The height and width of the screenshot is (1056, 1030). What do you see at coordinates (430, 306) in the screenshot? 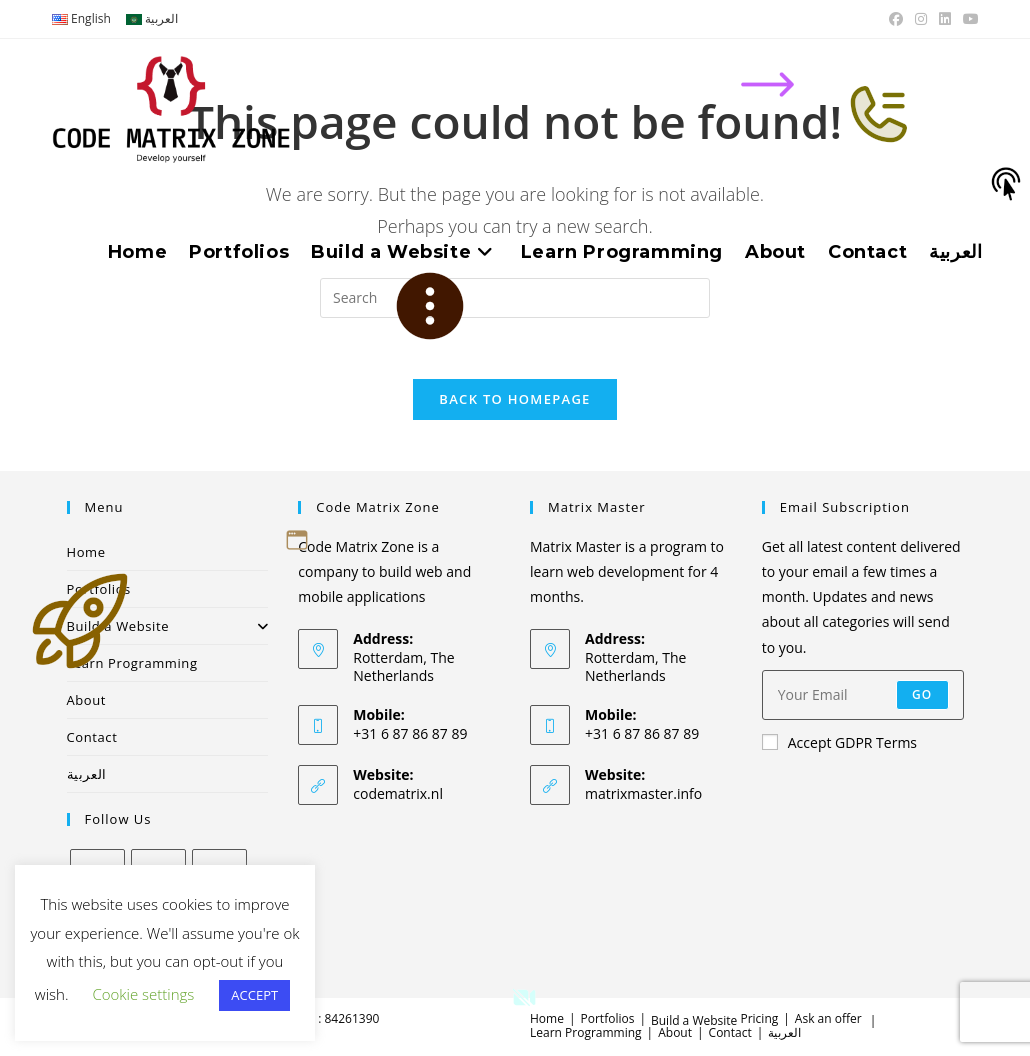
I see `open more options menu` at bounding box center [430, 306].